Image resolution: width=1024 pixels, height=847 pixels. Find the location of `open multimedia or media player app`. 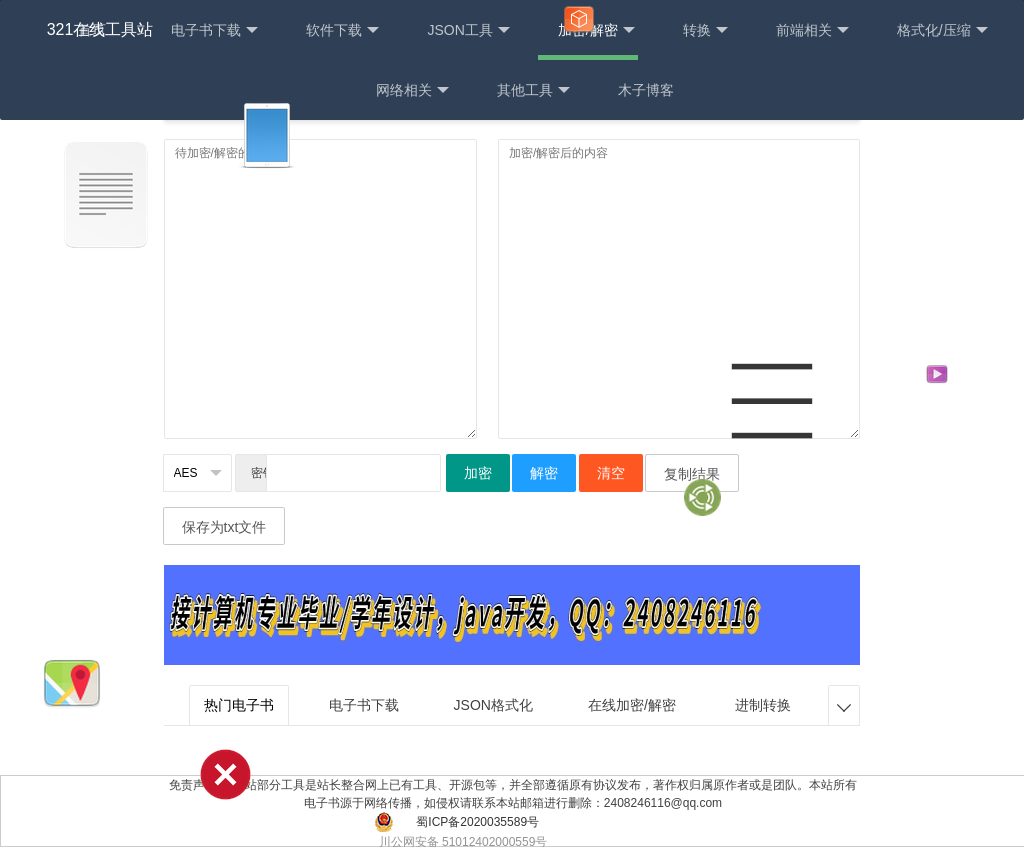

open multimedia or media player app is located at coordinates (937, 374).